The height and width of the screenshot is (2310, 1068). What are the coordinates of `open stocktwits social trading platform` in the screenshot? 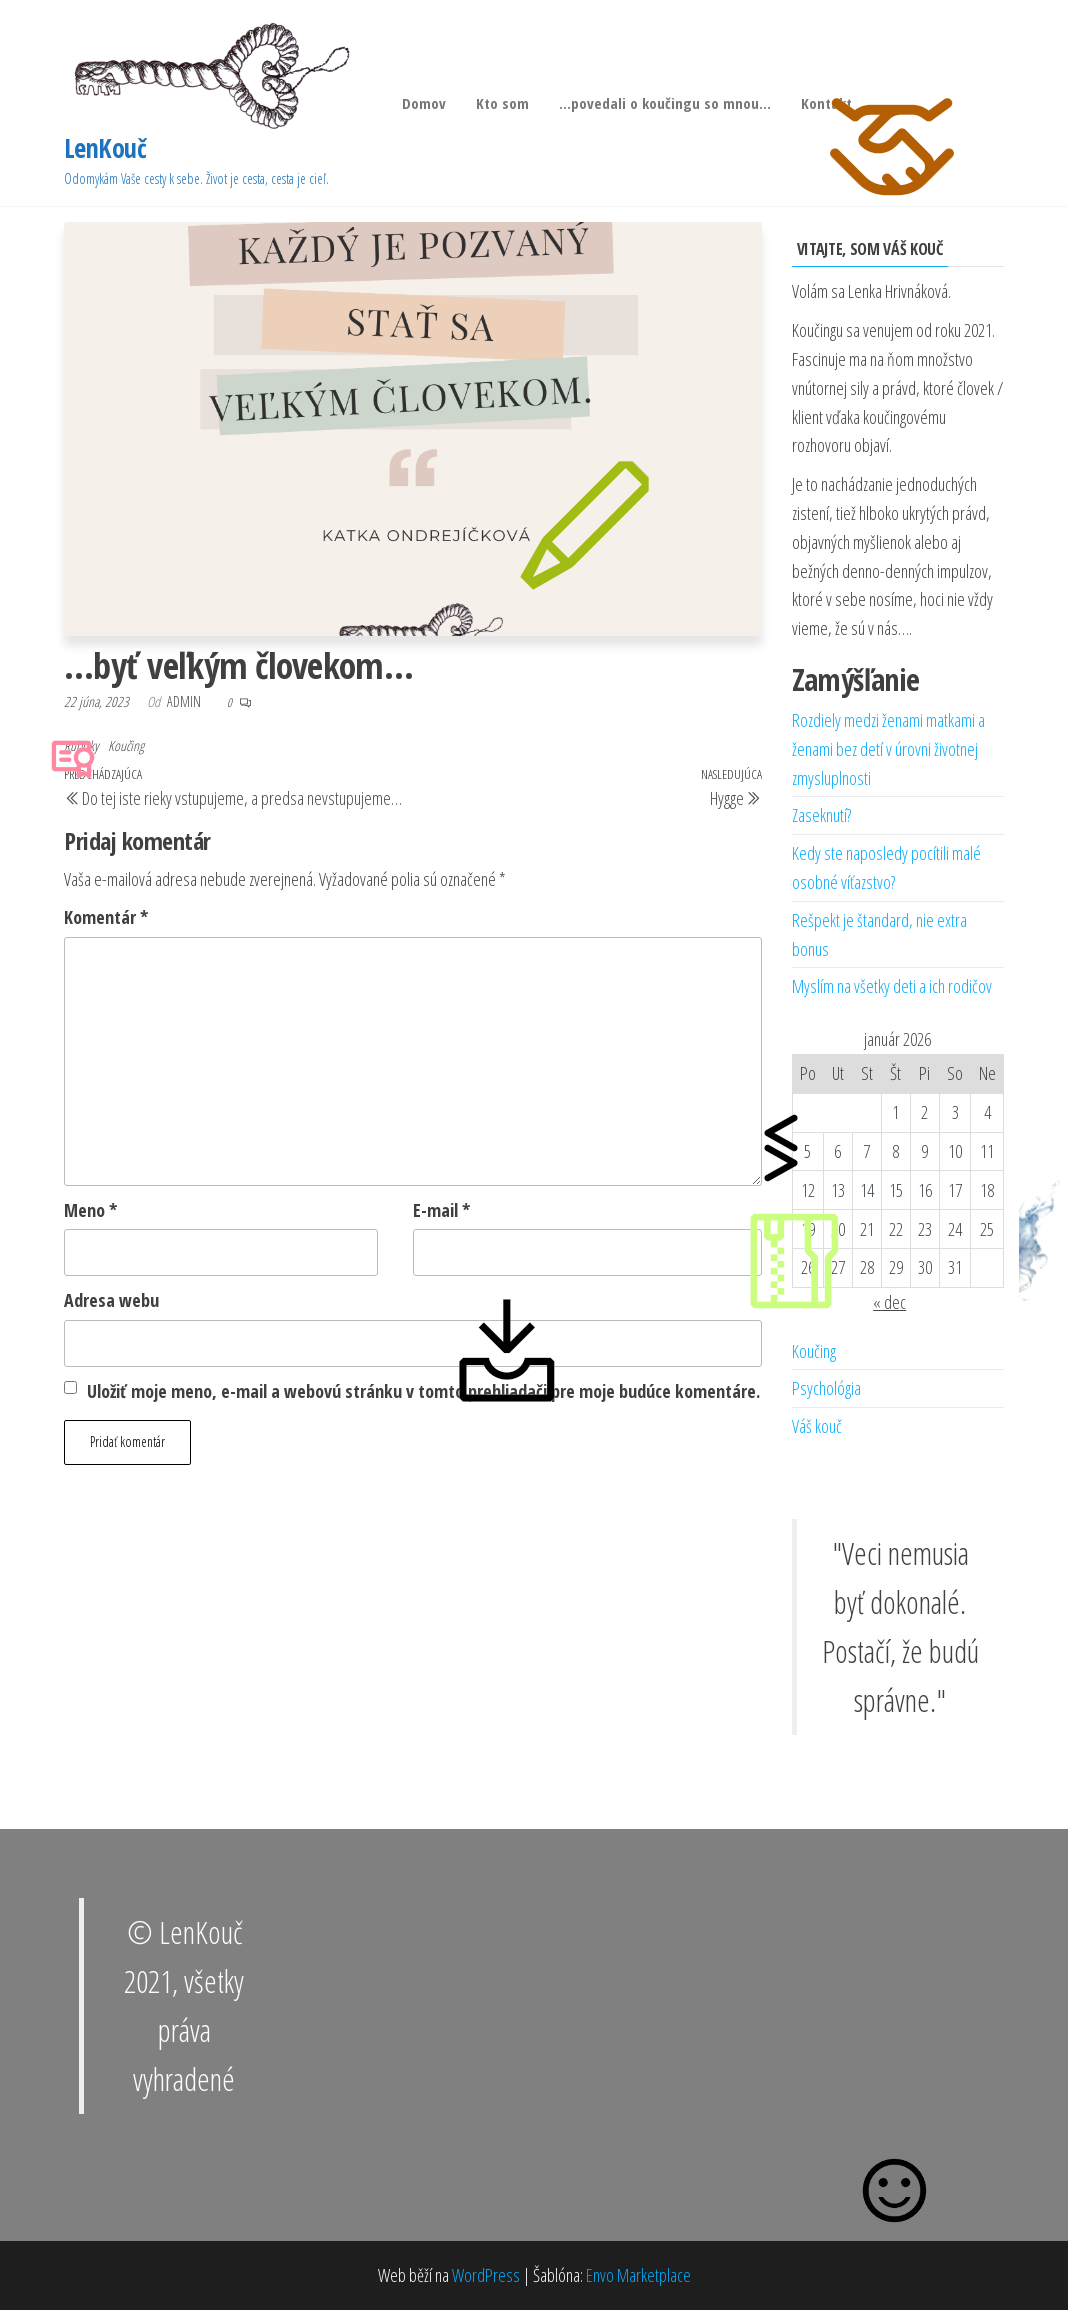 It's located at (781, 1148).